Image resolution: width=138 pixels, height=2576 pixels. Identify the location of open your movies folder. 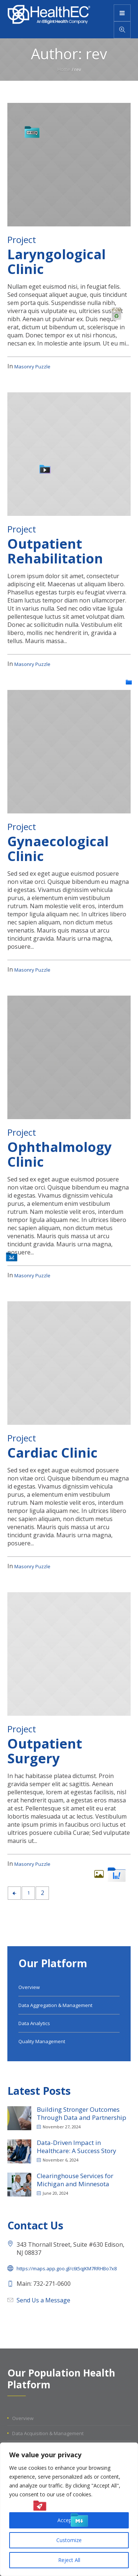
(45, 469).